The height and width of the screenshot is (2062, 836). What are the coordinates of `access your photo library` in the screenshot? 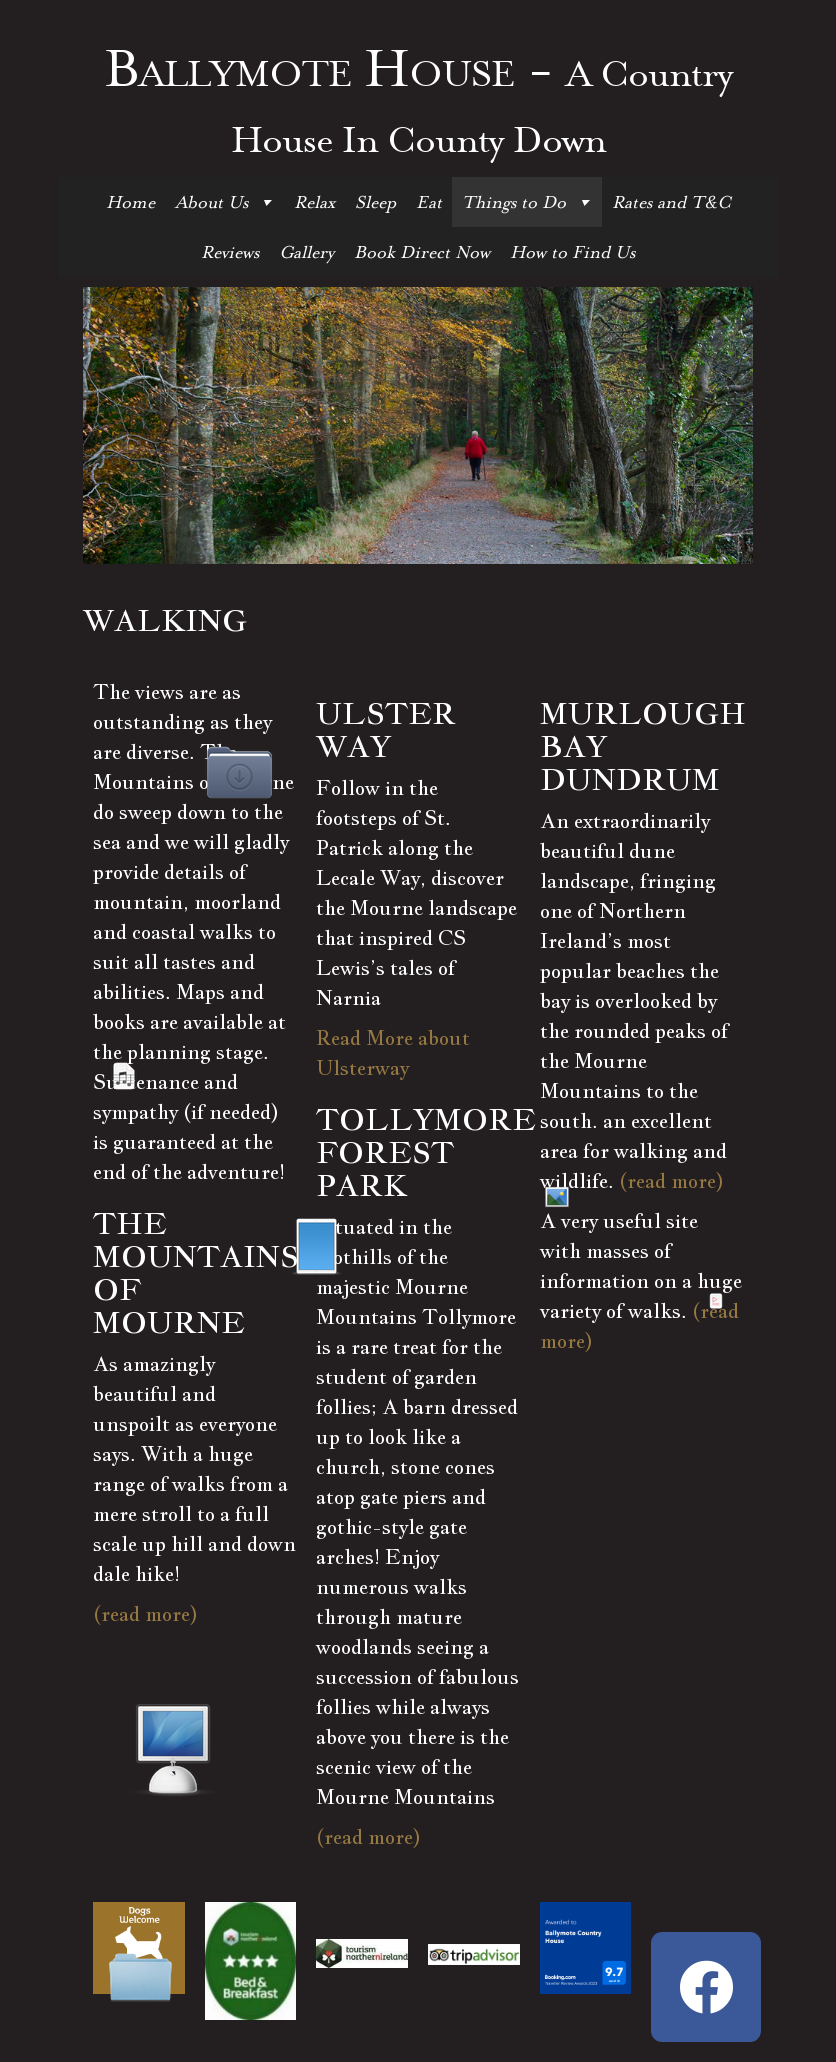 It's located at (557, 1197).